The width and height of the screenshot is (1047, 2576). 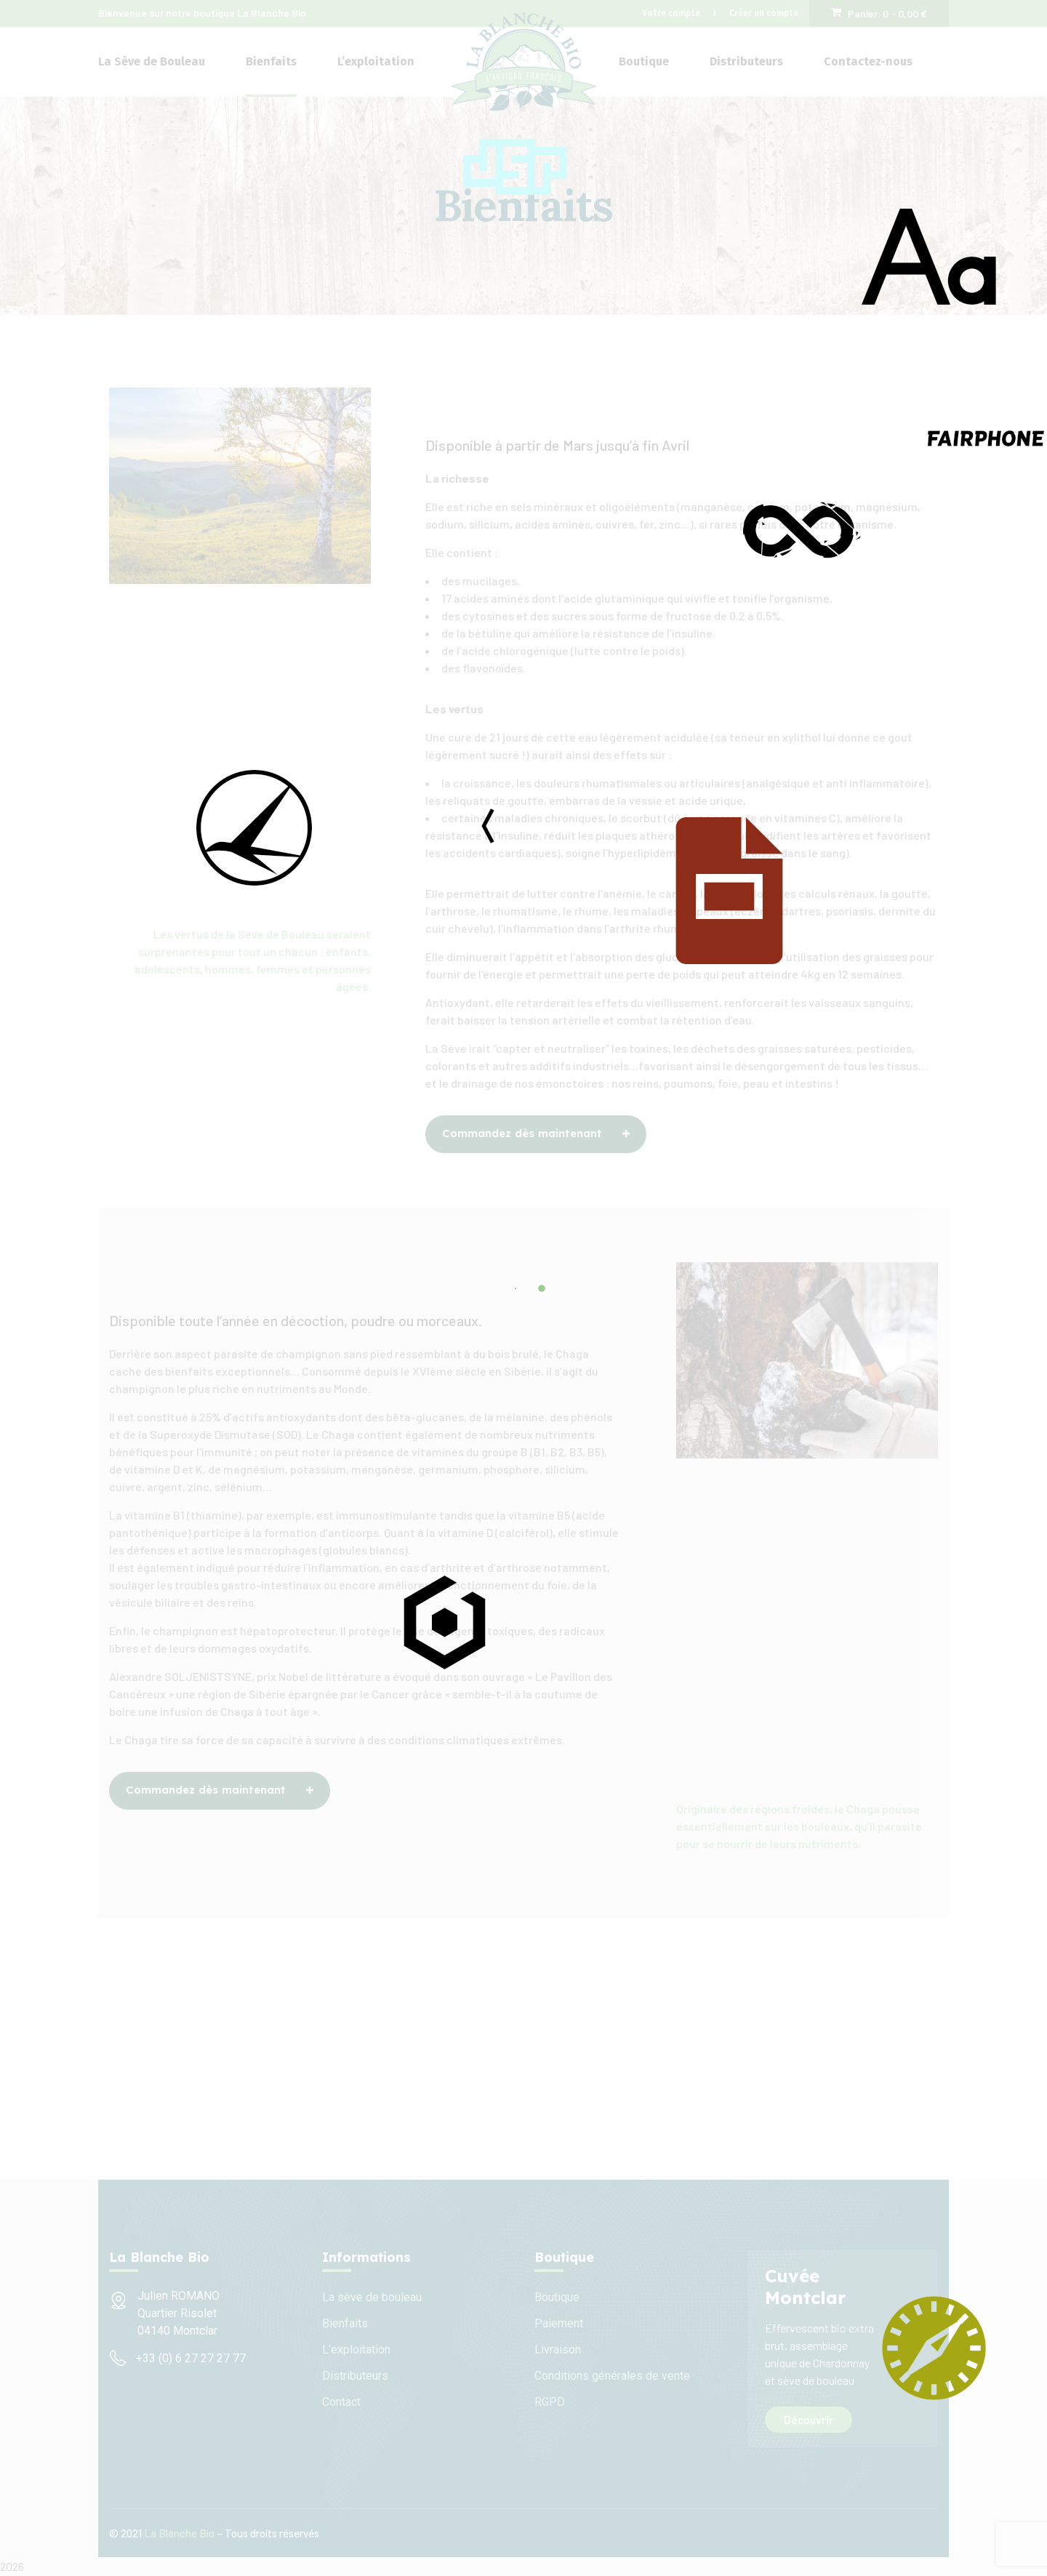 What do you see at coordinates (802, 530) in the screenshot?
I see `infinityfree web hosting service logo` at bounding box center [802, 530].